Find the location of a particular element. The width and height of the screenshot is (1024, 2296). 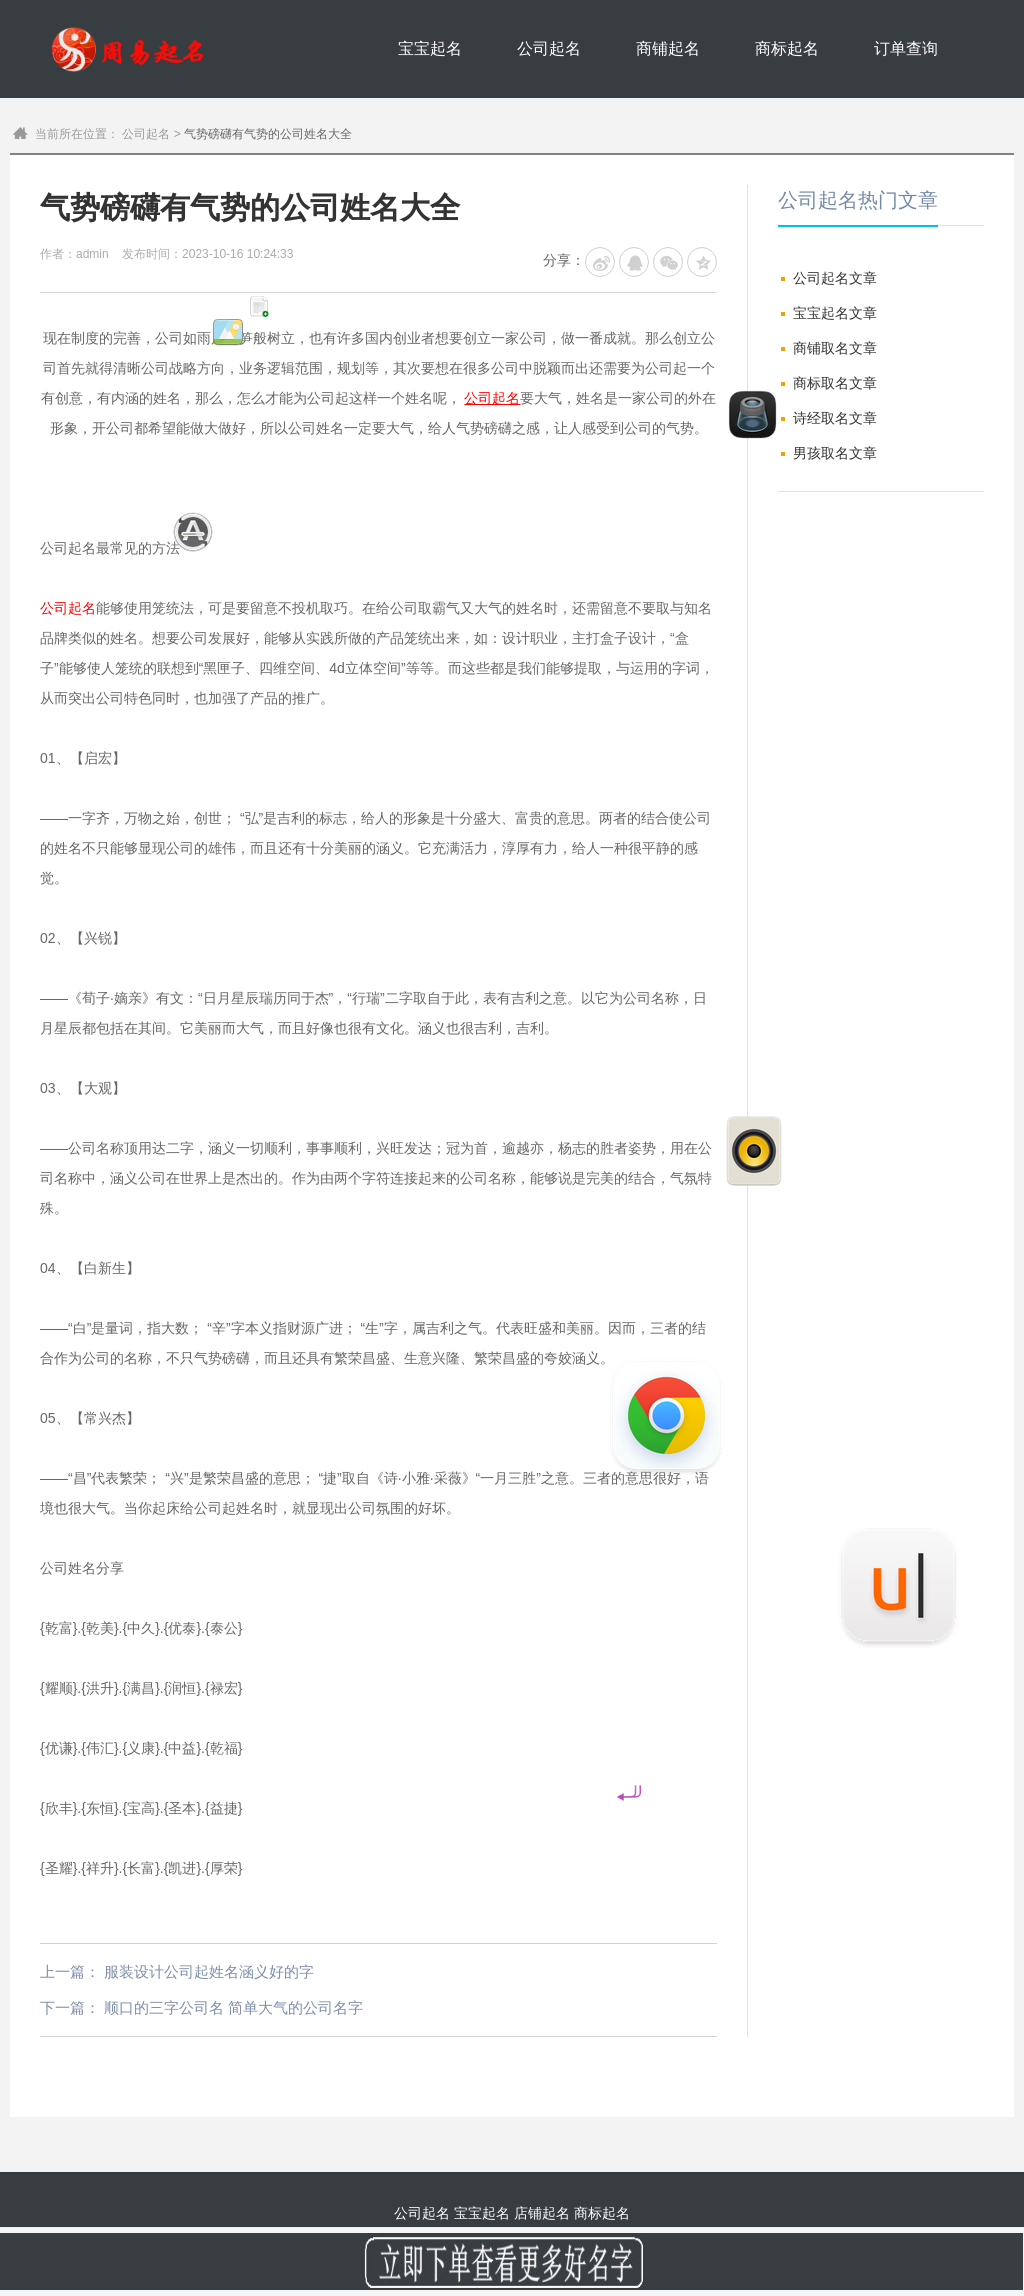

access system sound settings is located at coordinates (754, 1151).